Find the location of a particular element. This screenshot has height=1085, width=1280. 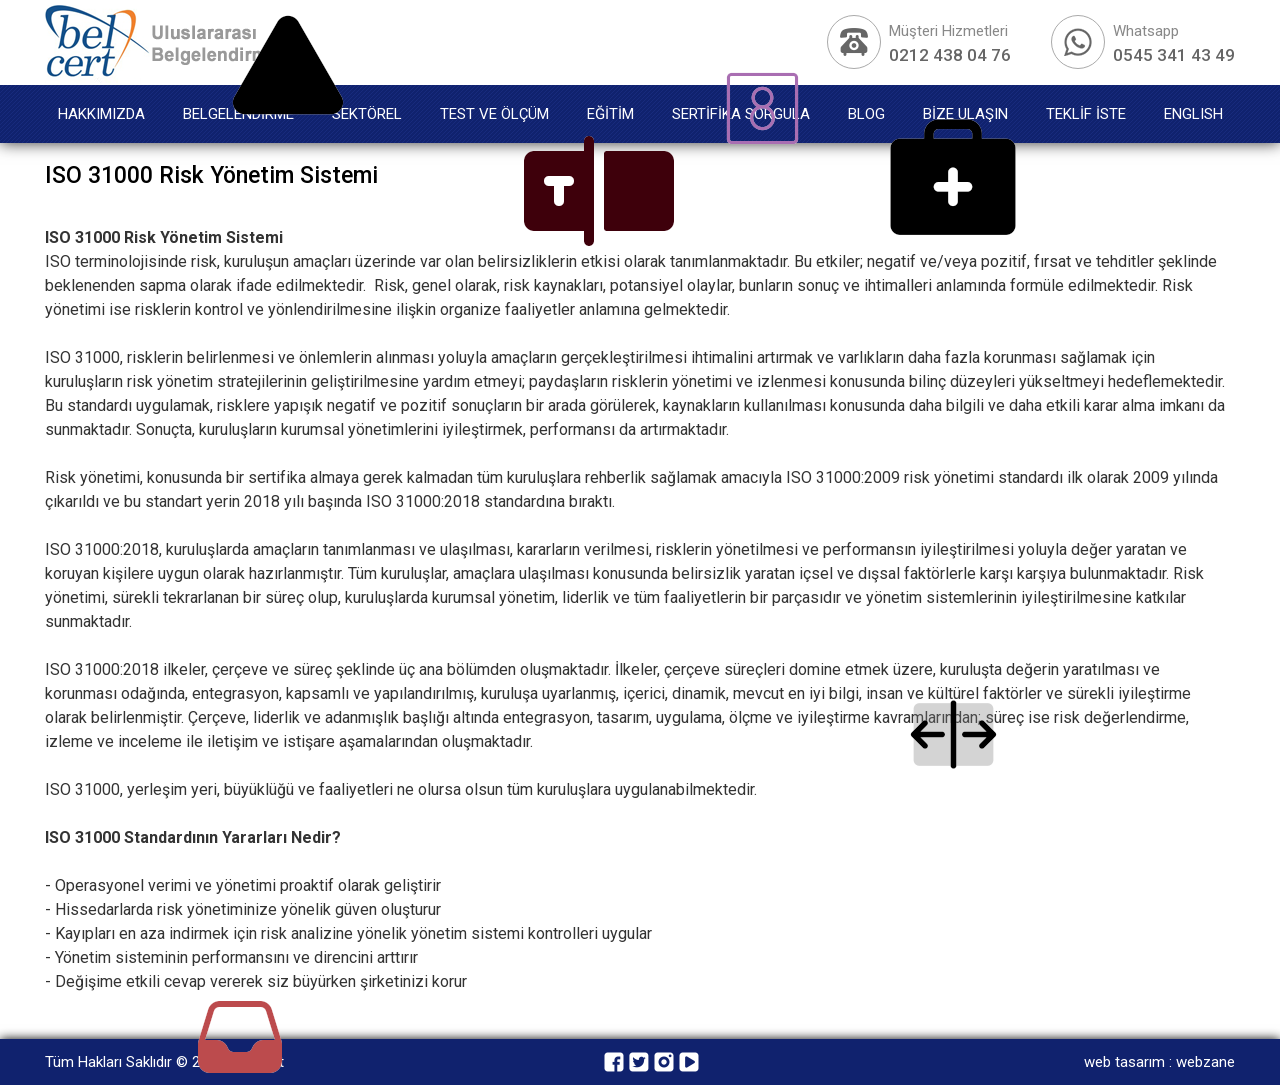

access medical or health resources is located at coordinates (953, 182).